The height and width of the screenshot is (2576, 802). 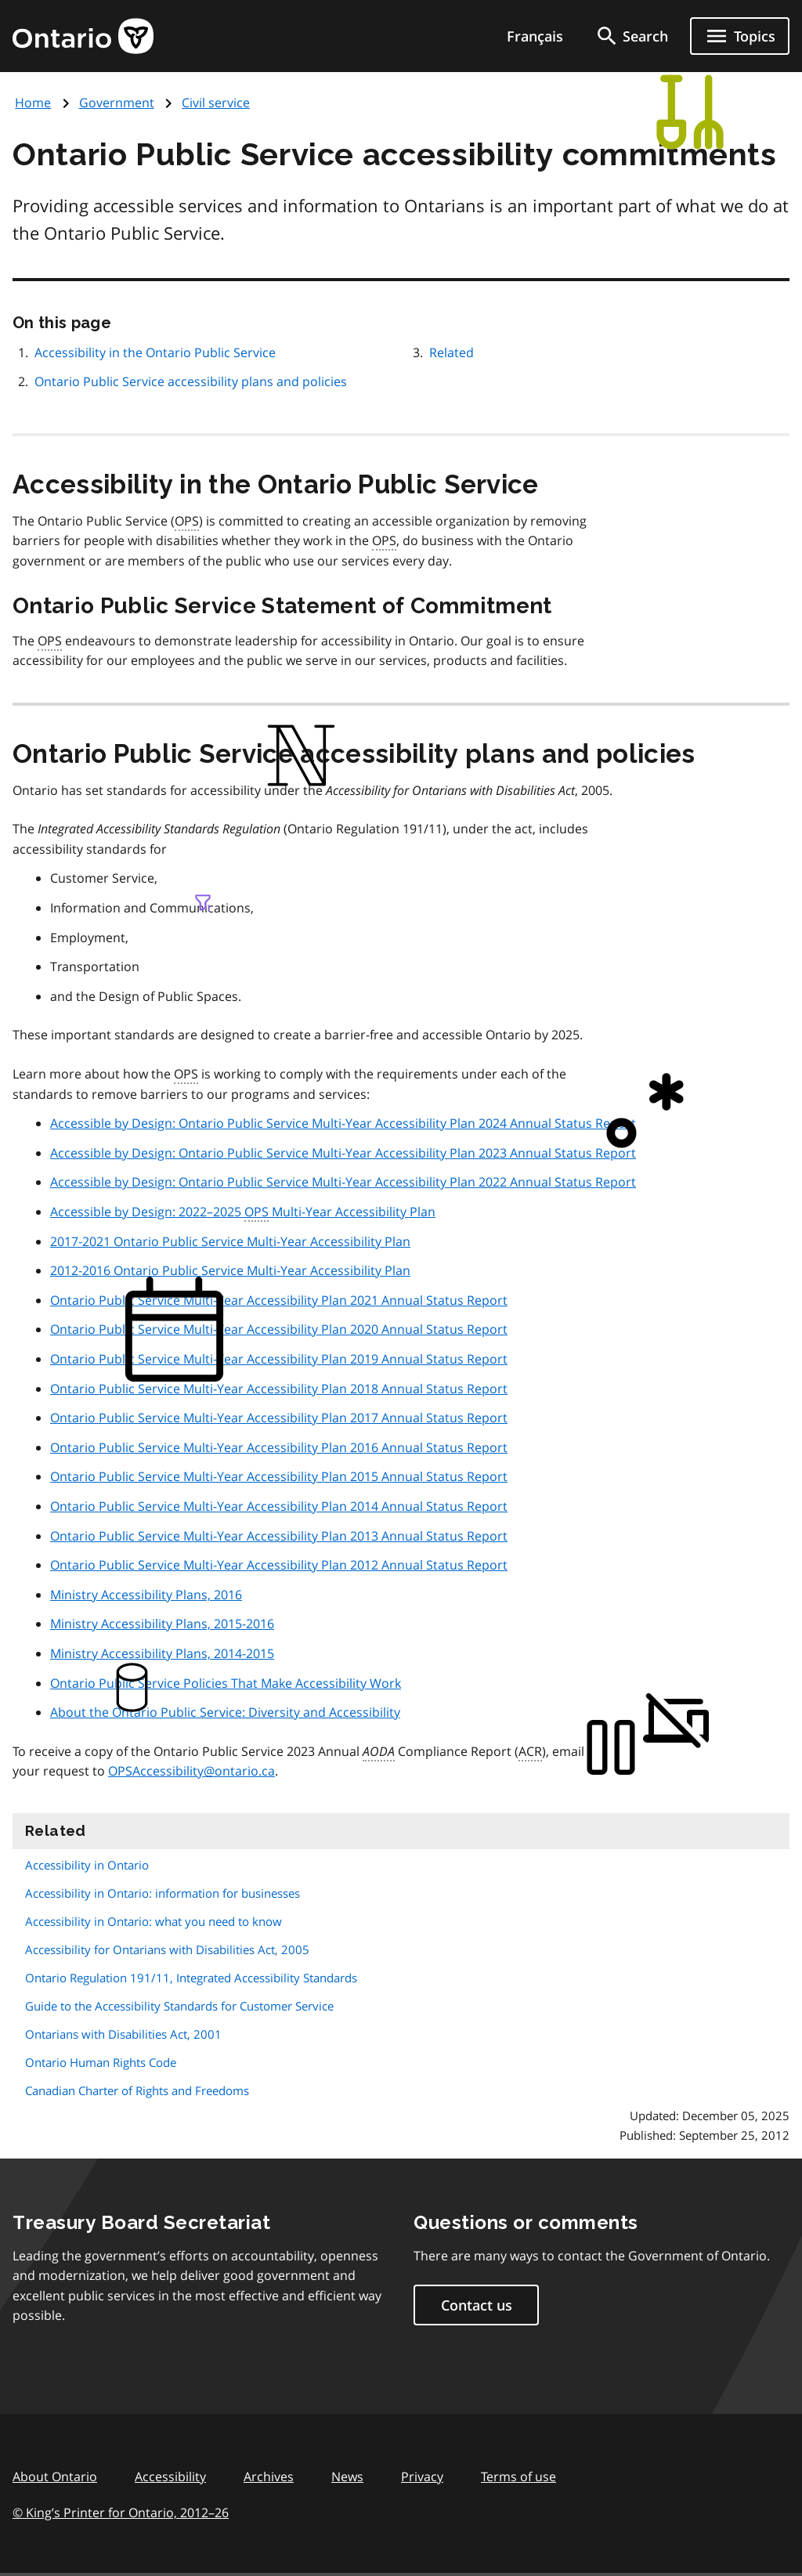 What do you see at coordinates (301, 755) in the screenshot?
I see `open Notion app` at bounding box center [301, 755].